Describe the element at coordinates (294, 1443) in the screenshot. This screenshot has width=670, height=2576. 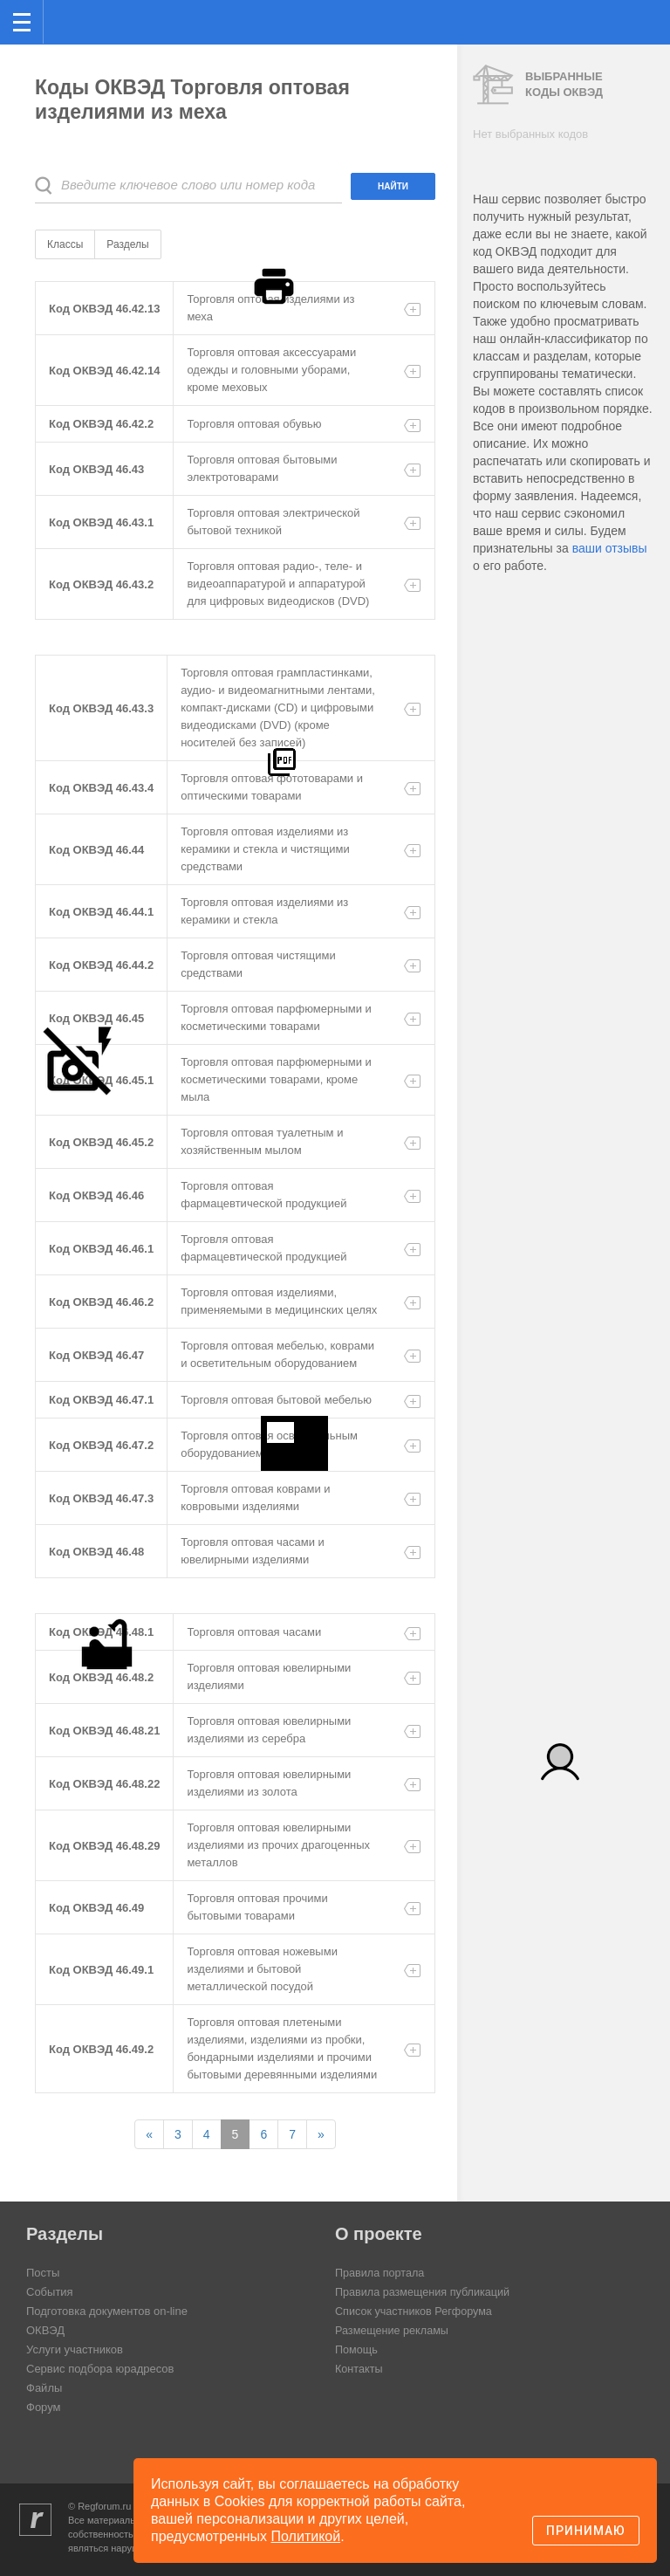
I see `view featured video content` at that location.